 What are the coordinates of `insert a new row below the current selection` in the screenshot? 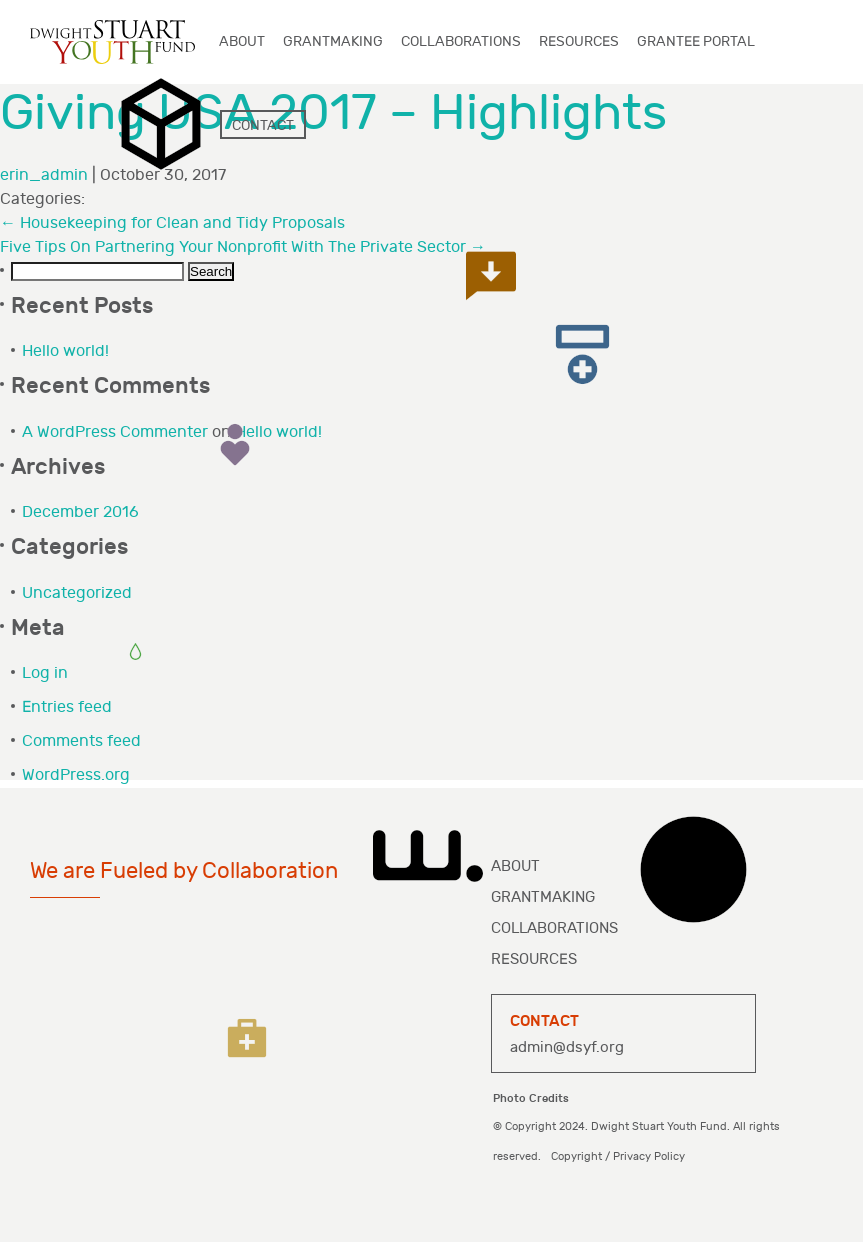 It's located at (582, 351).